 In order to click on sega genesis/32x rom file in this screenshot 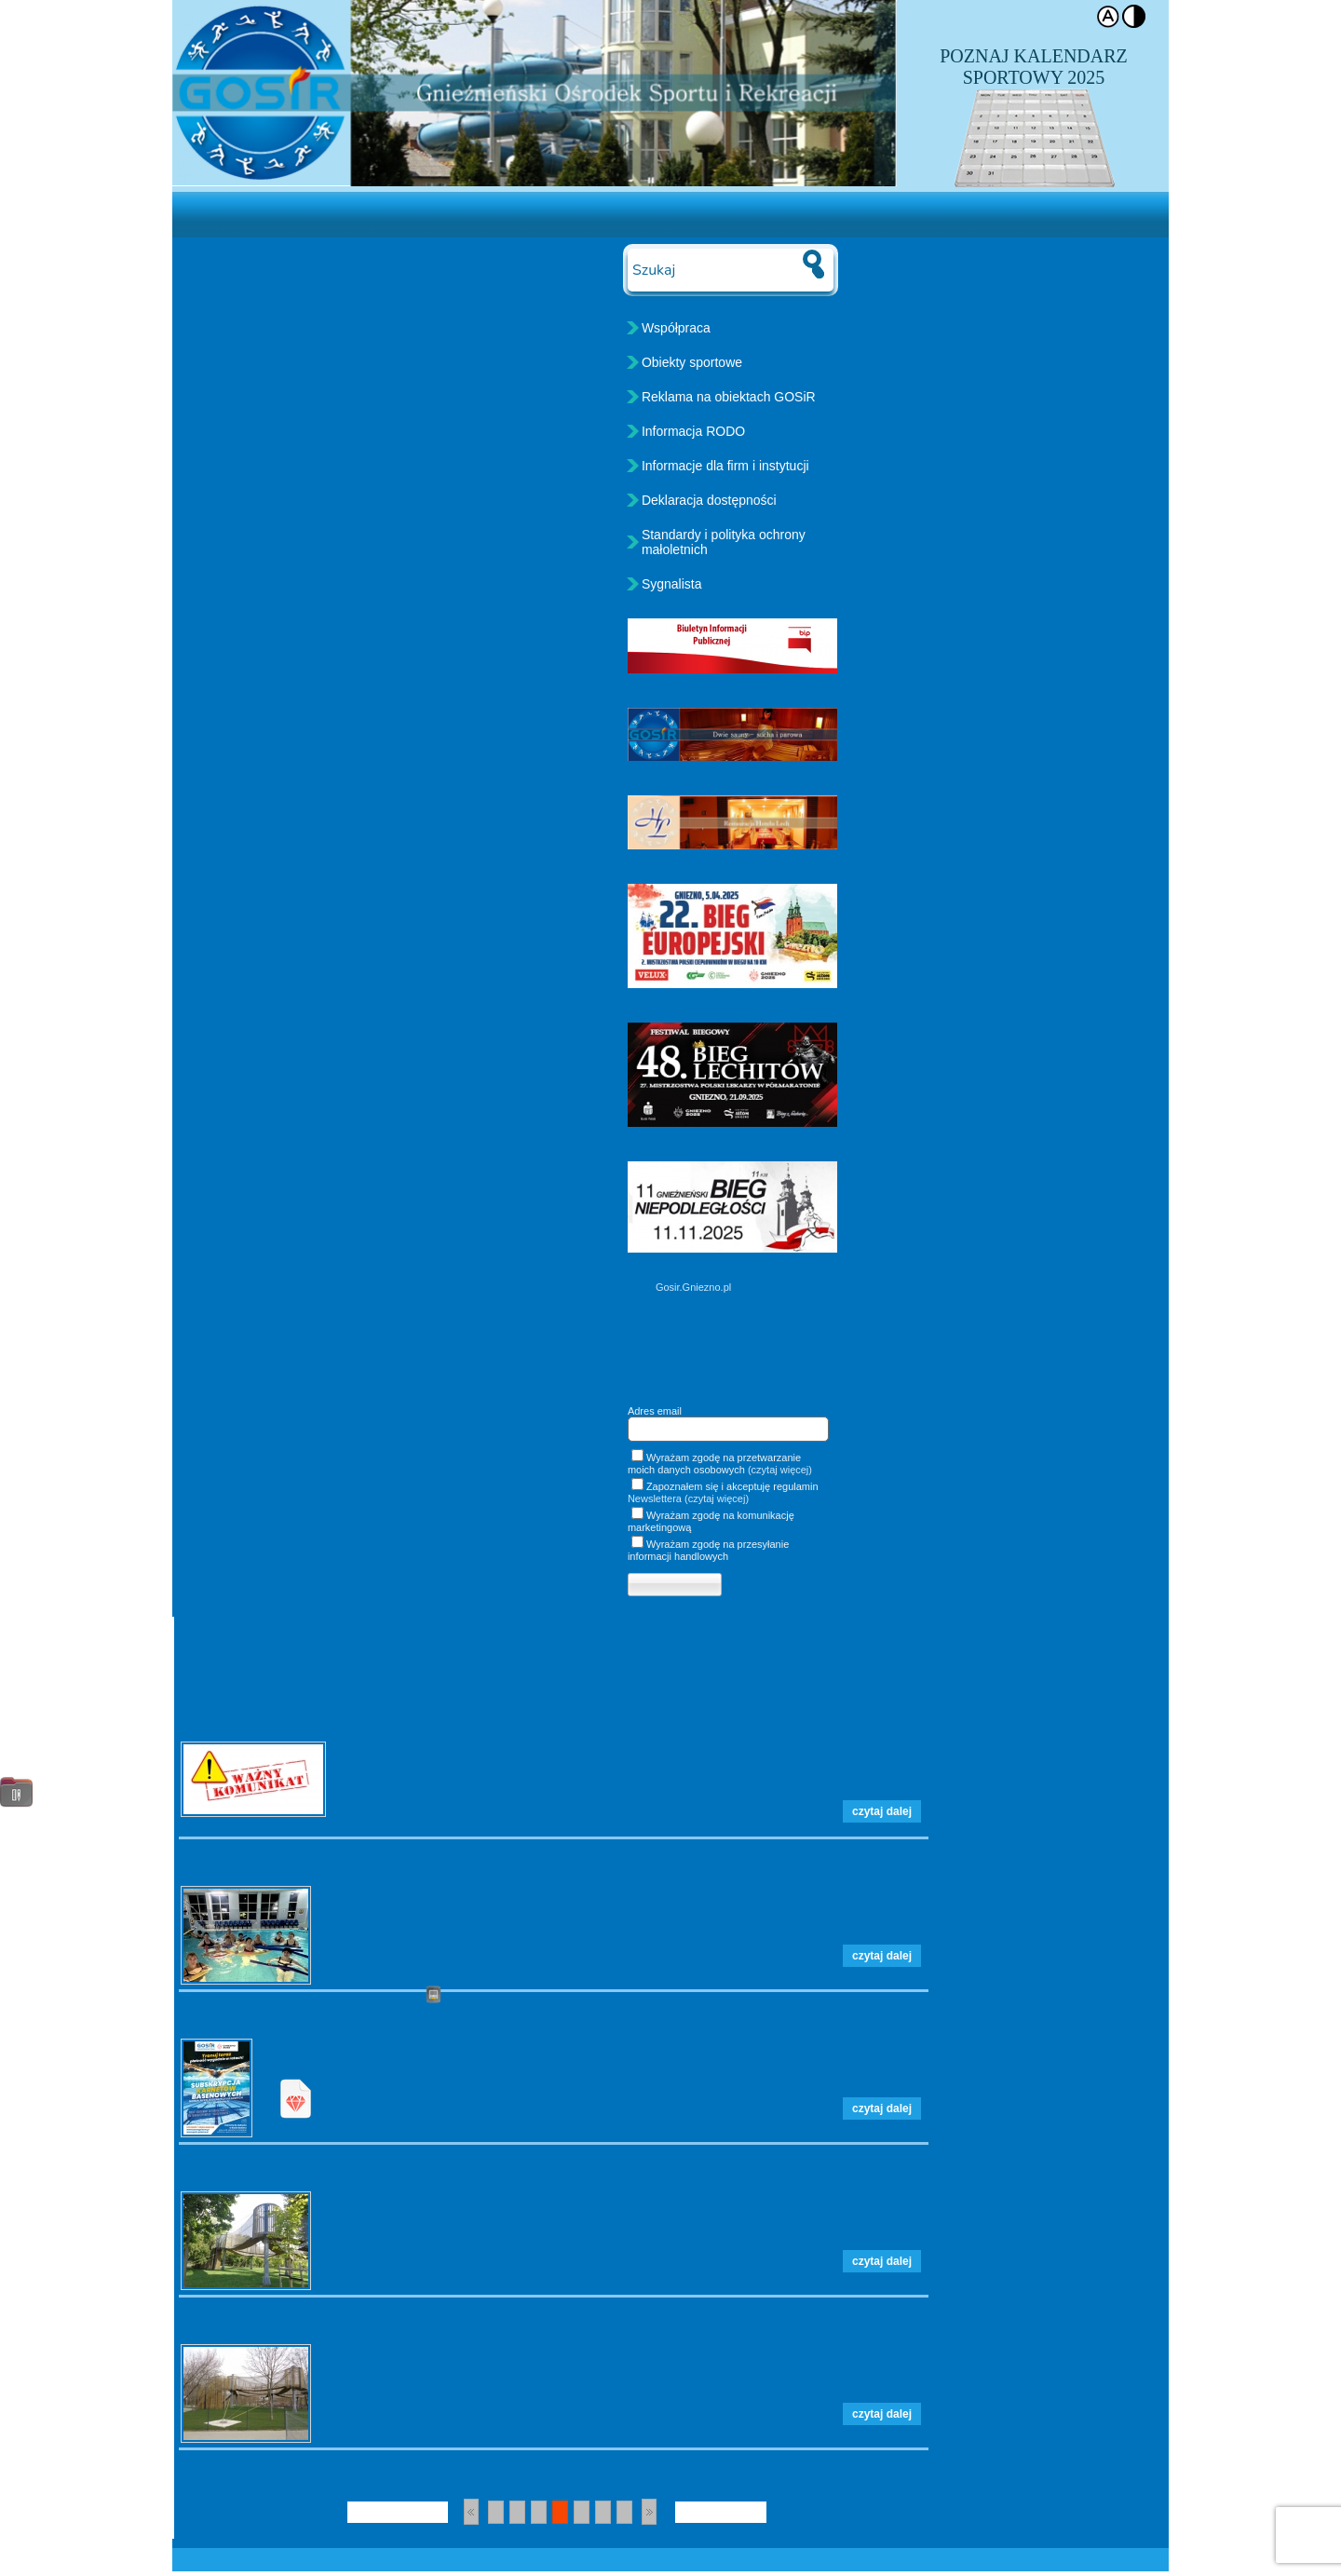, I will do `click(433, 1994)`.